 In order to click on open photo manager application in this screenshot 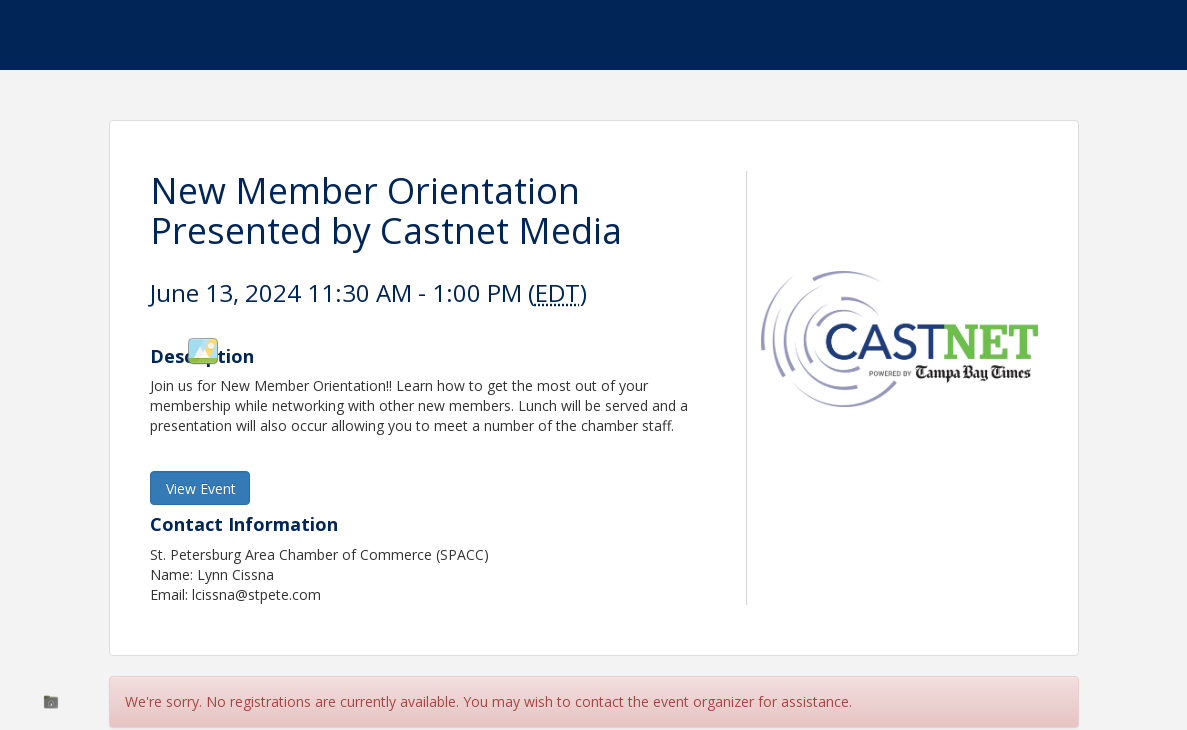, I will do `click(203, 351)`.